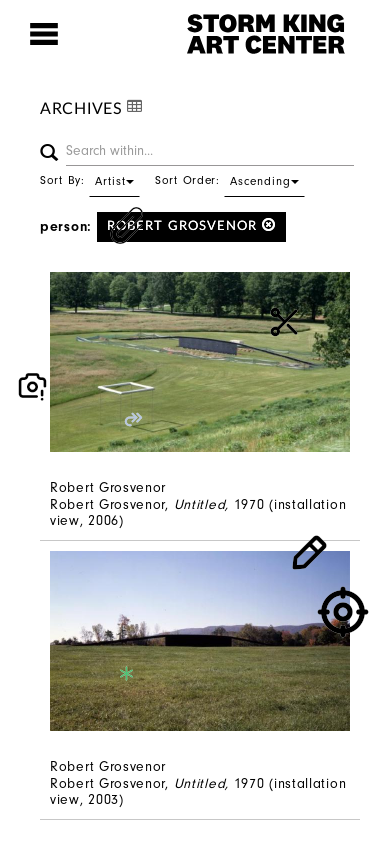 Image resolution: width=375 pixels, height=856 pixels. What do you see at coordinates (343, 612) in the screenshot?
I see `center map on current location` at bounding box center [343, 612].